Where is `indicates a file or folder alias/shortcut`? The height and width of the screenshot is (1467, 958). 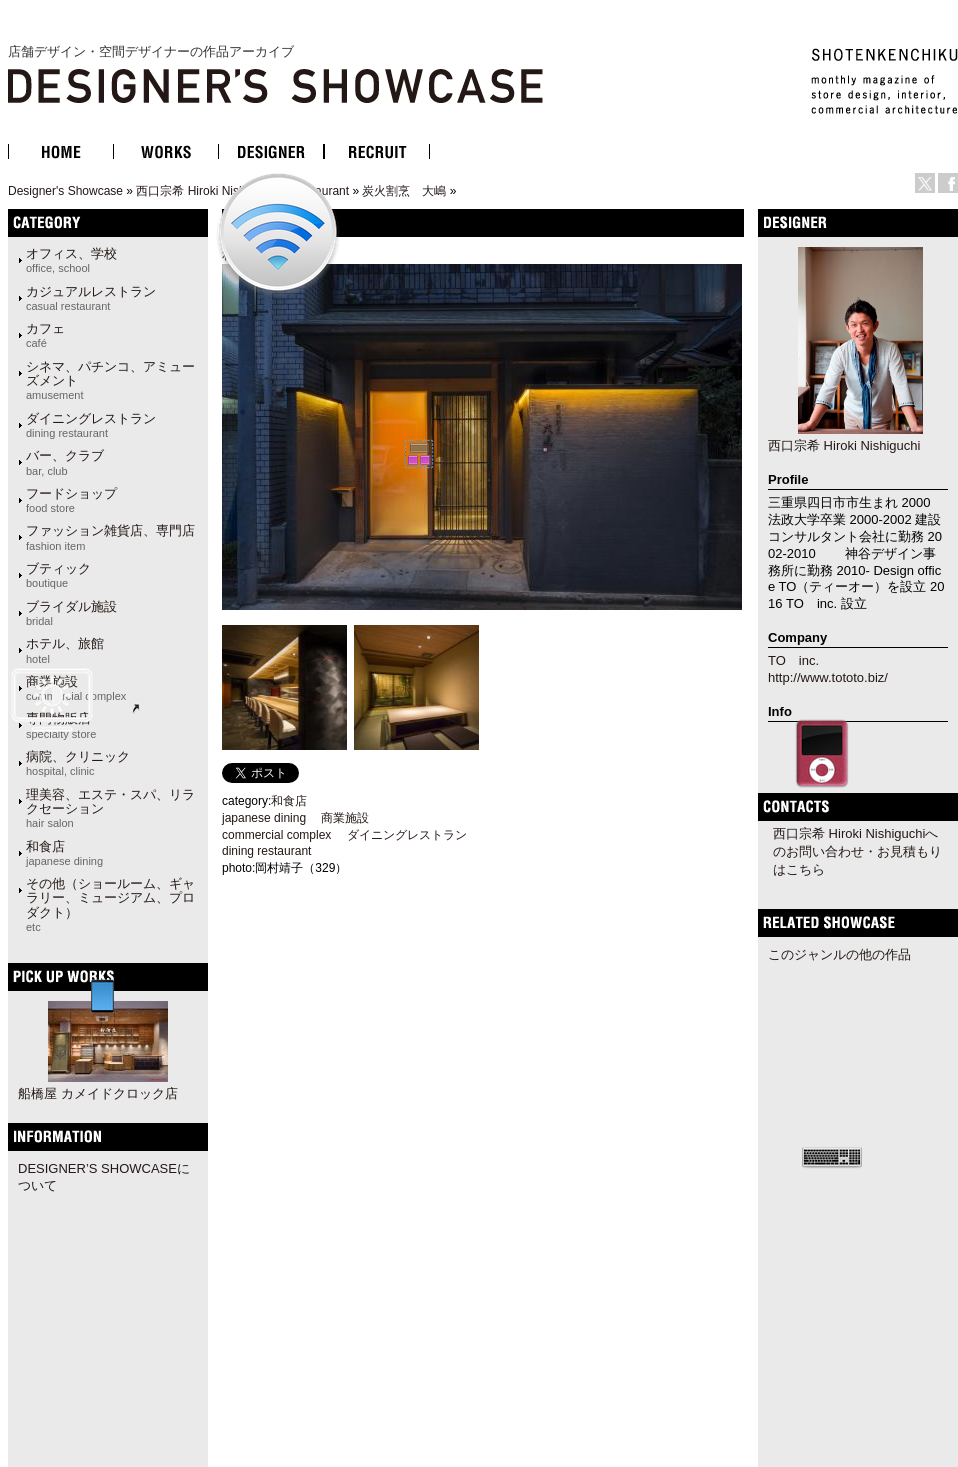
indicates a file or folder alias/shortcut is located at coordinates (160, 685).